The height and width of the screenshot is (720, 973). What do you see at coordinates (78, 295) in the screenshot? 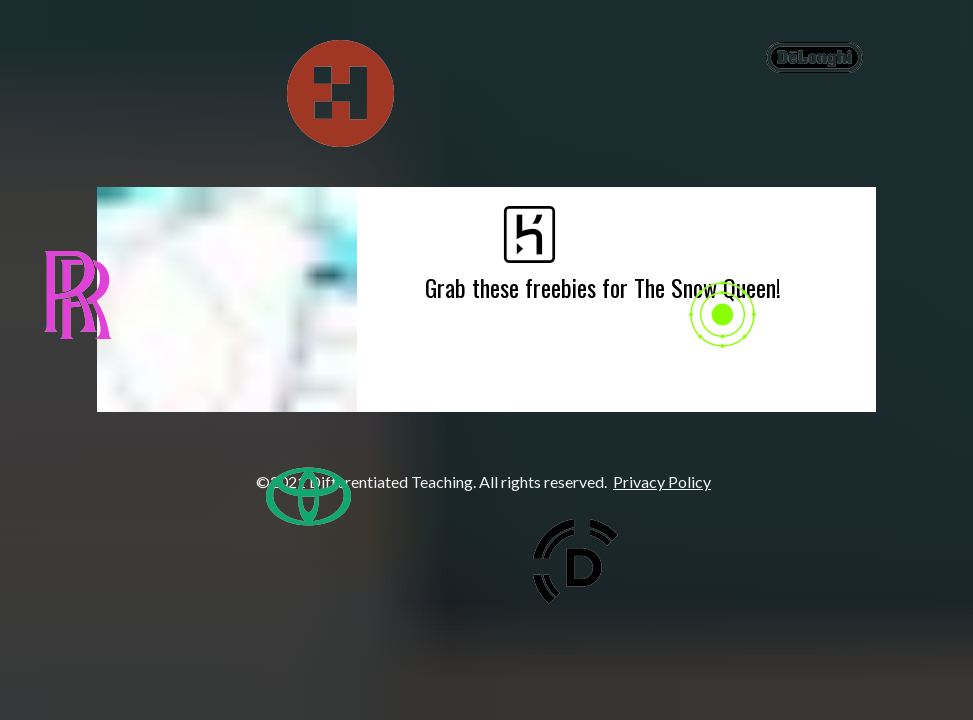
I see `rolls-royce brand logo` at bounding box center [78, 295].